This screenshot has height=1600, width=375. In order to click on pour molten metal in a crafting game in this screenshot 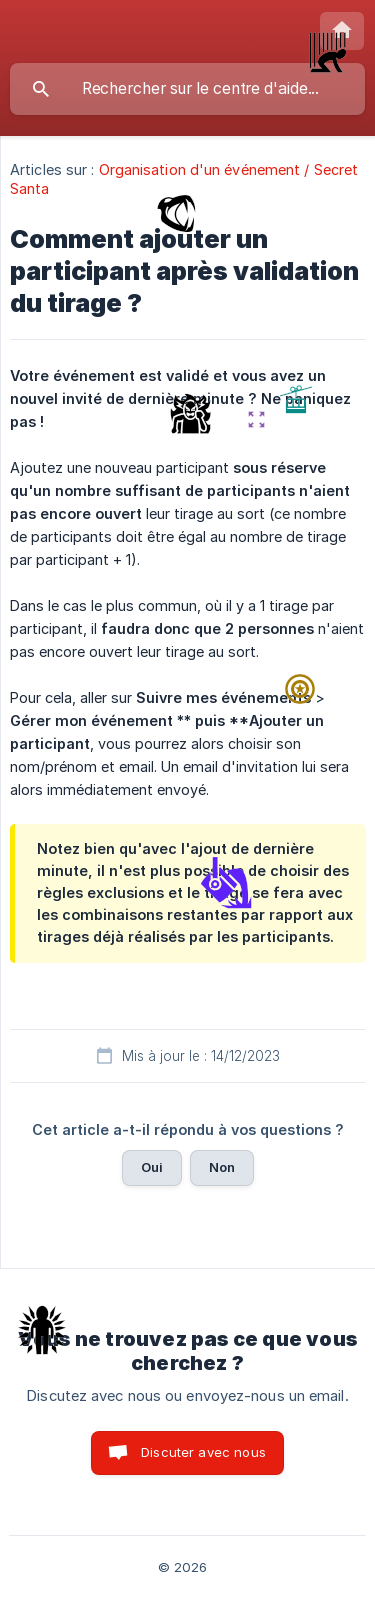, I will do `click(225, 882)`.